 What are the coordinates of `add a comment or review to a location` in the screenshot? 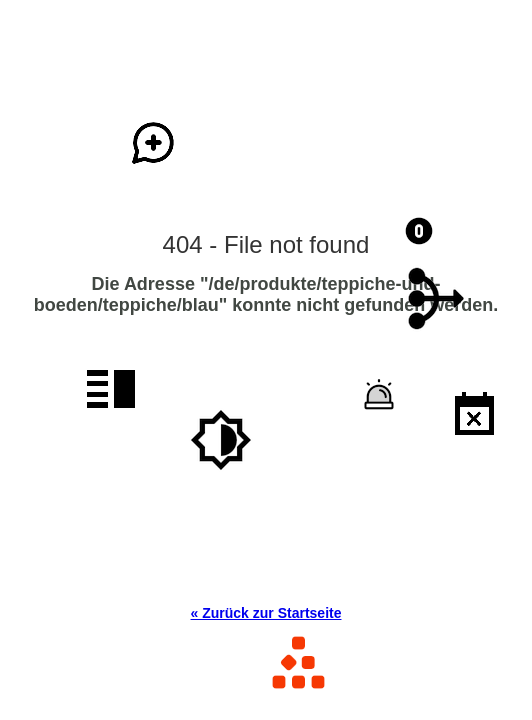 It's located at (153, 142).